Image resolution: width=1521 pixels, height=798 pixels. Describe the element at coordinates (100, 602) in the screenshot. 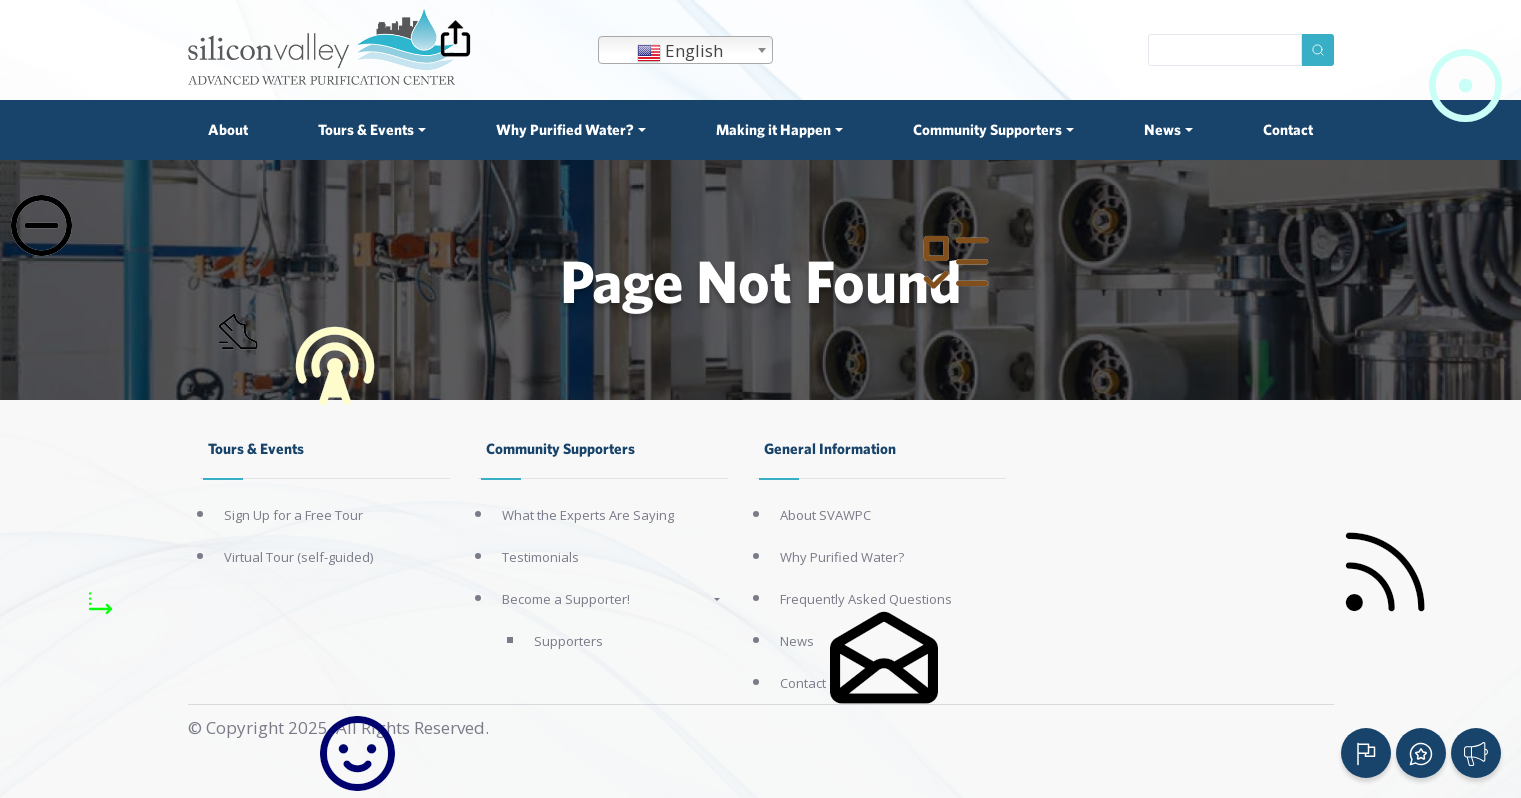

I see `set or view the x-axis in a chart or graph` at that location.